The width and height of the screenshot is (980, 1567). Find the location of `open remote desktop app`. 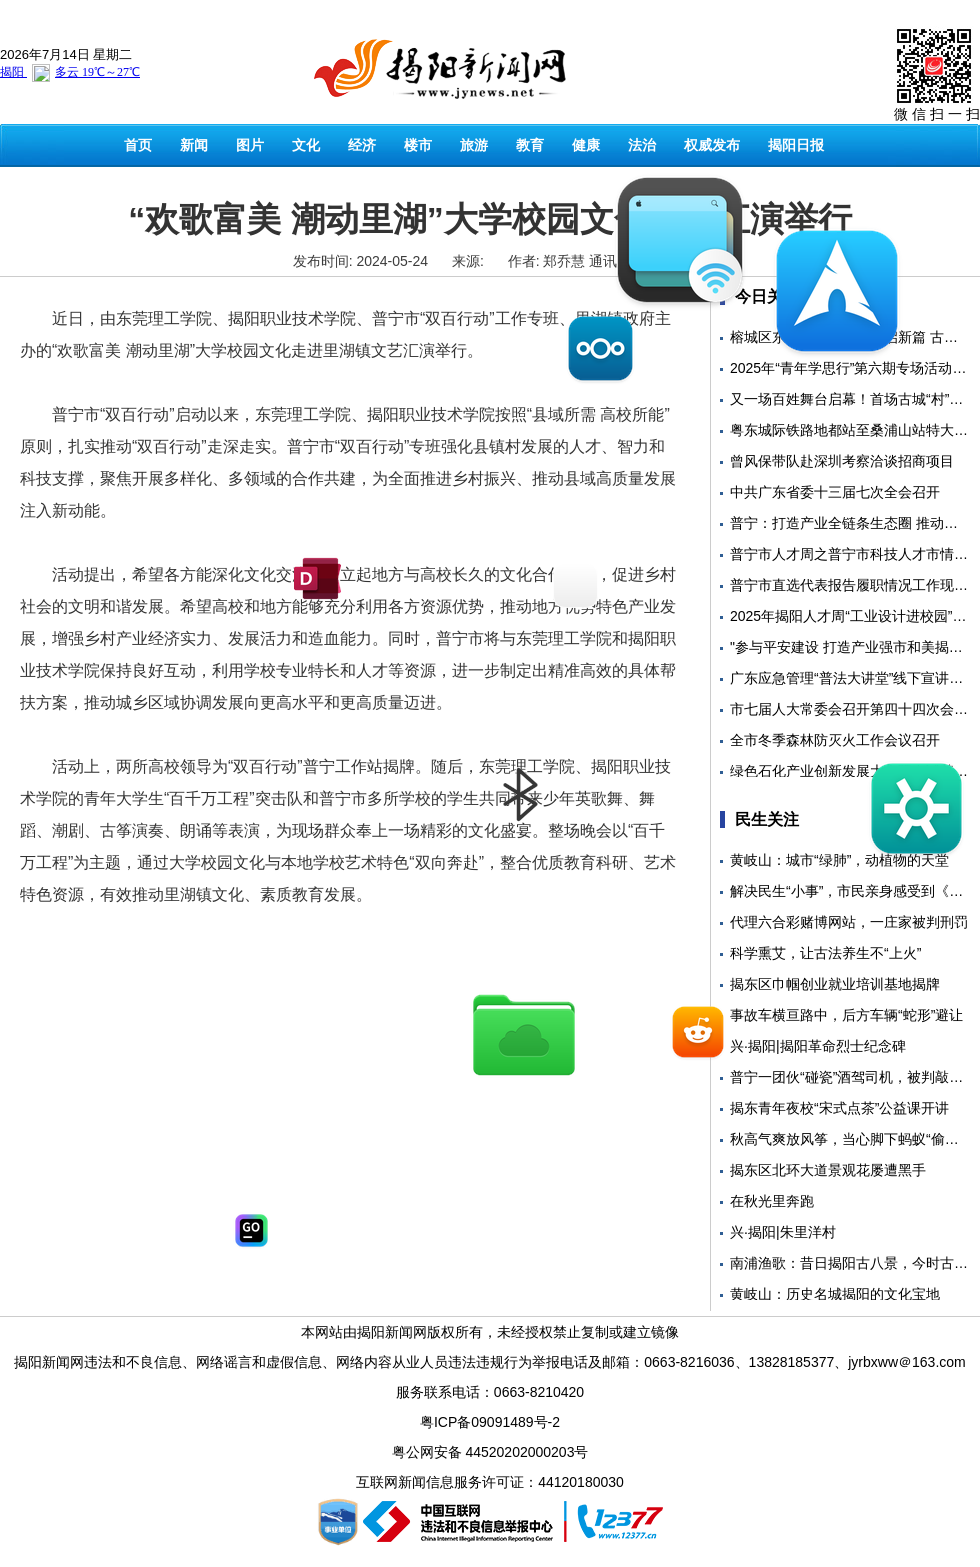

open remote desktop app is located at coordinates (680, 240).